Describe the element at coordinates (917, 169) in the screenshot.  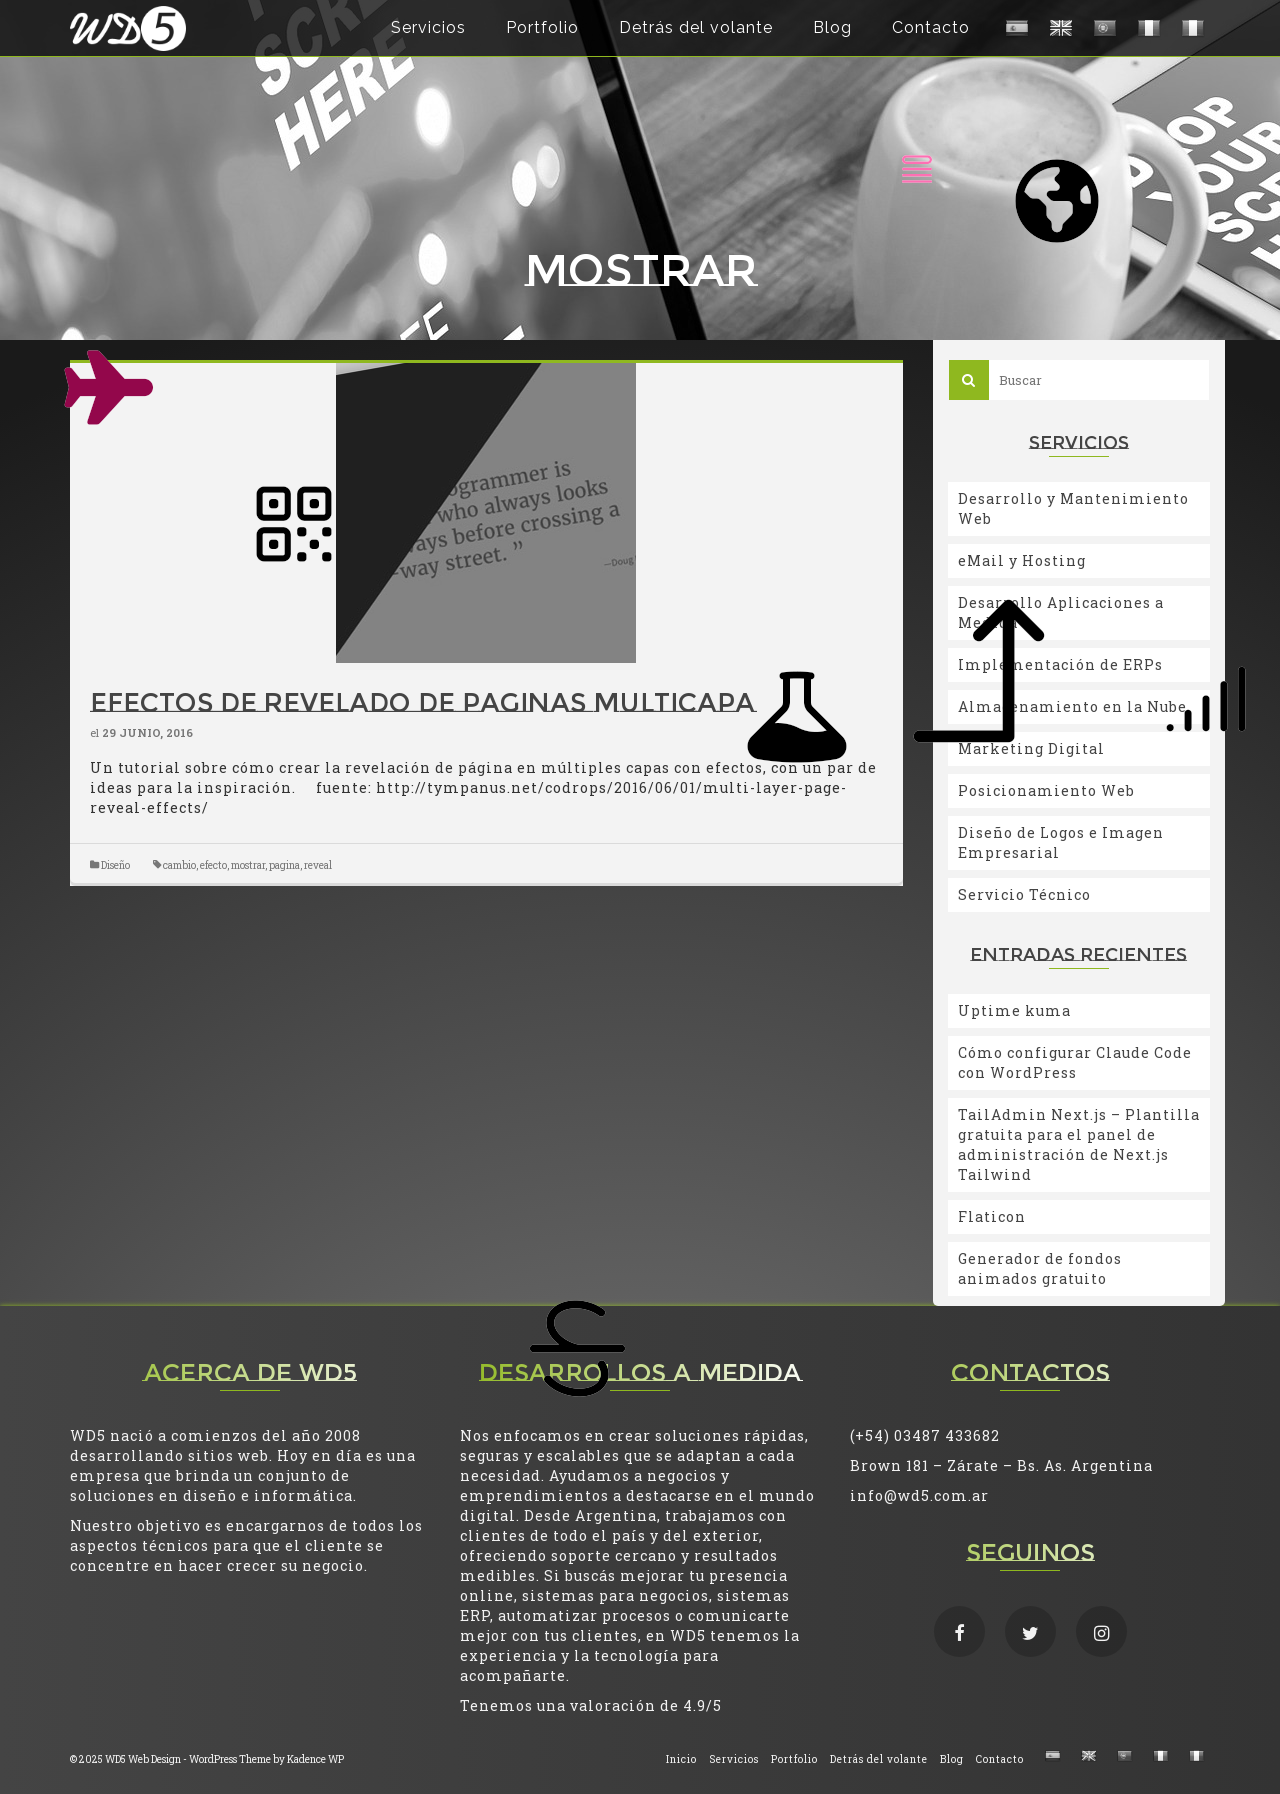
I see `view a playlist or media queue` at that location.